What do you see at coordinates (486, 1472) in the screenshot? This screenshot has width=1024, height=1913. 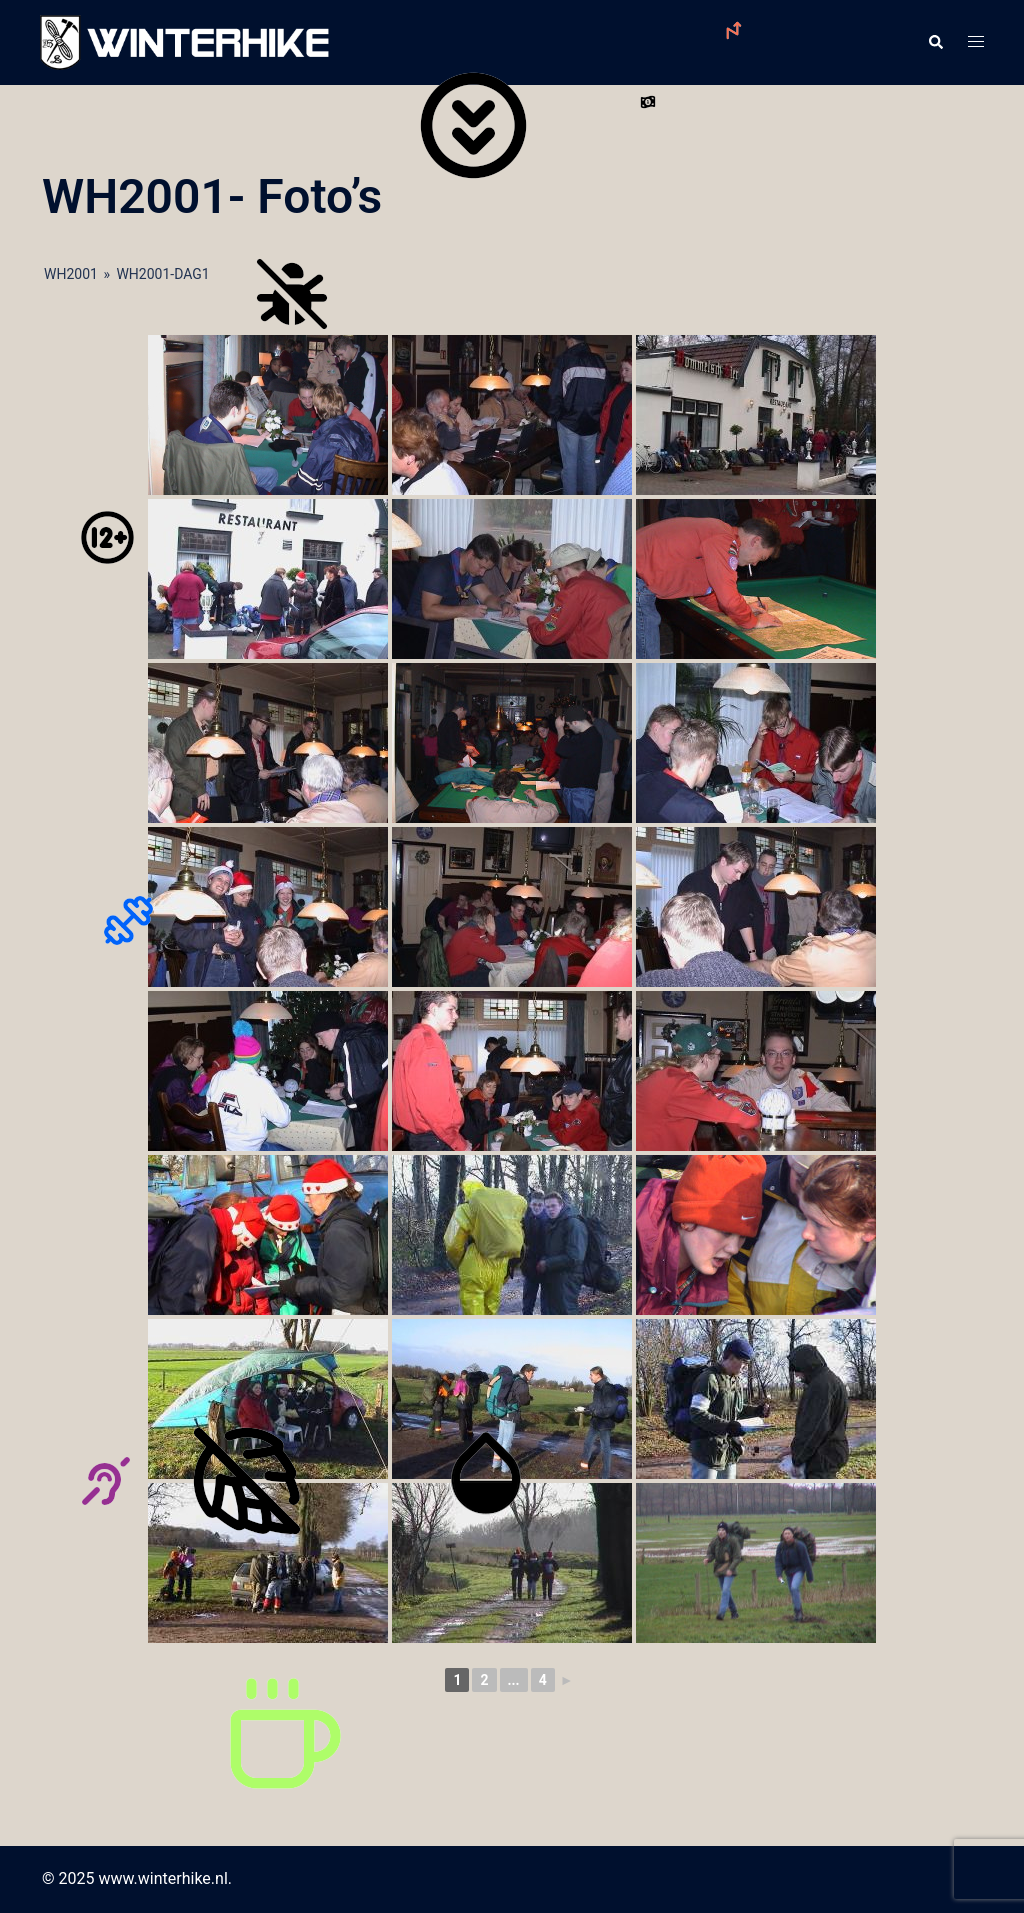 I see `adjust opacity or transparency settings` at bounding box center [486, 1472].